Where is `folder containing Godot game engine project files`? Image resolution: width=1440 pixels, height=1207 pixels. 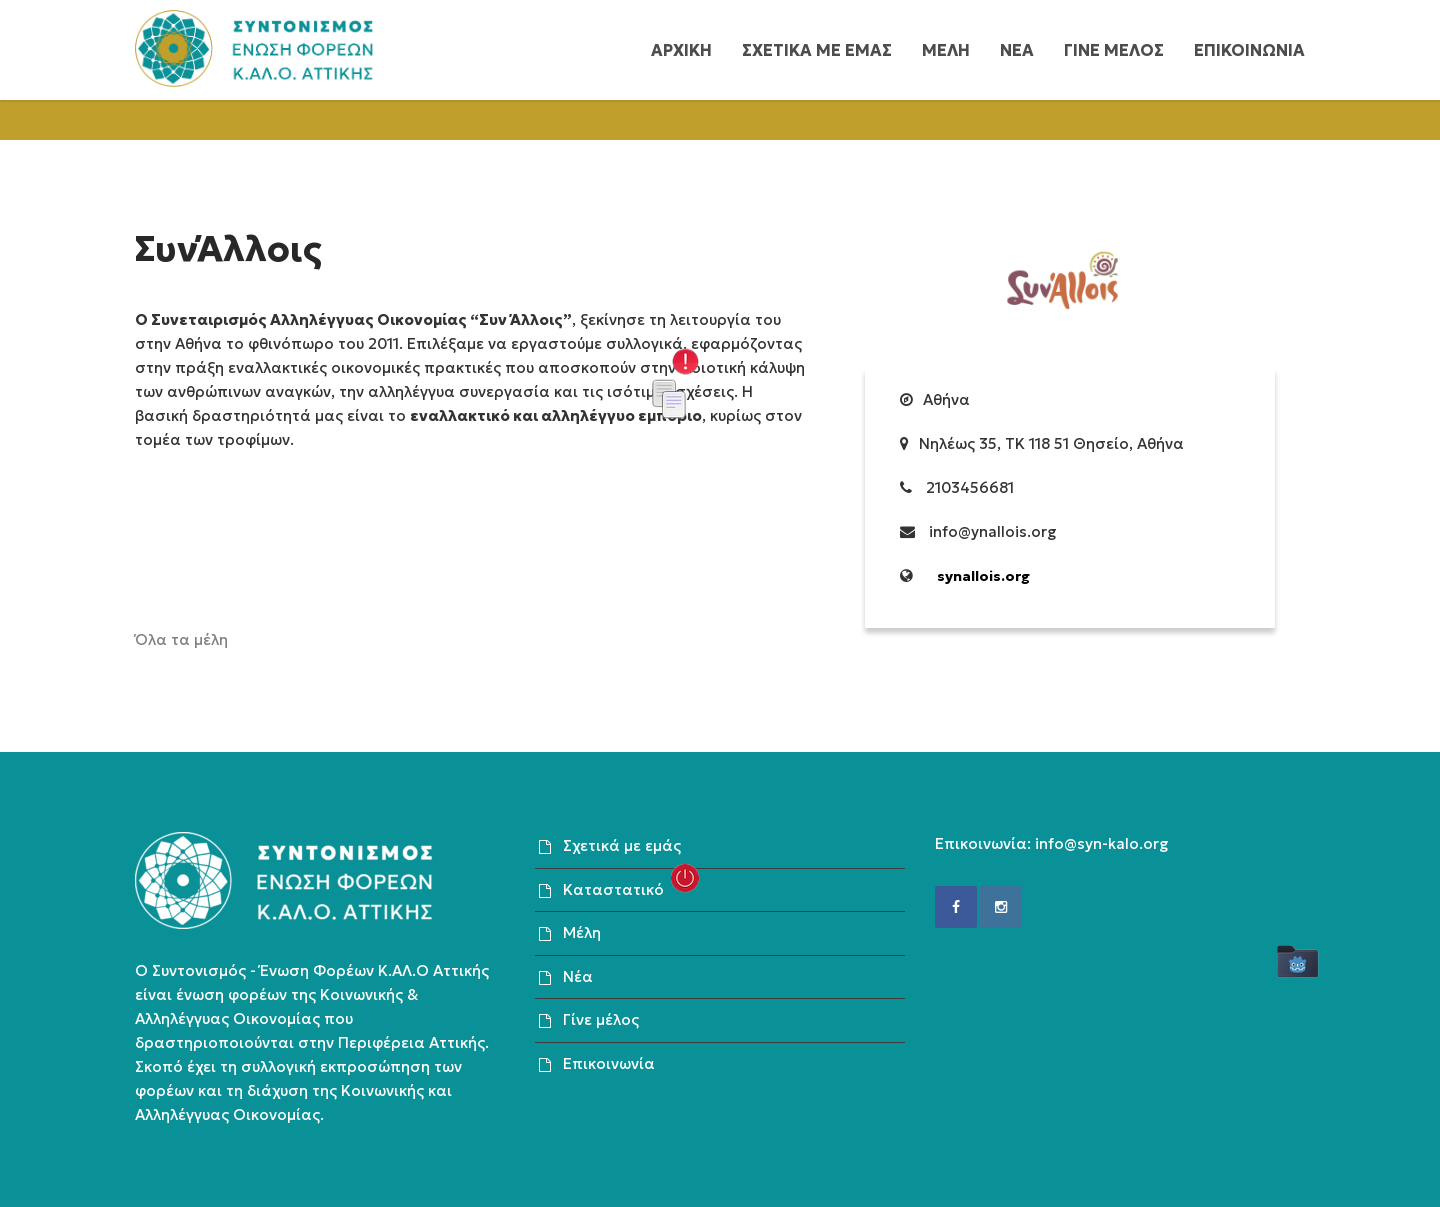 folder containing Godot game engine project files is located at coordinates (1297, 962).